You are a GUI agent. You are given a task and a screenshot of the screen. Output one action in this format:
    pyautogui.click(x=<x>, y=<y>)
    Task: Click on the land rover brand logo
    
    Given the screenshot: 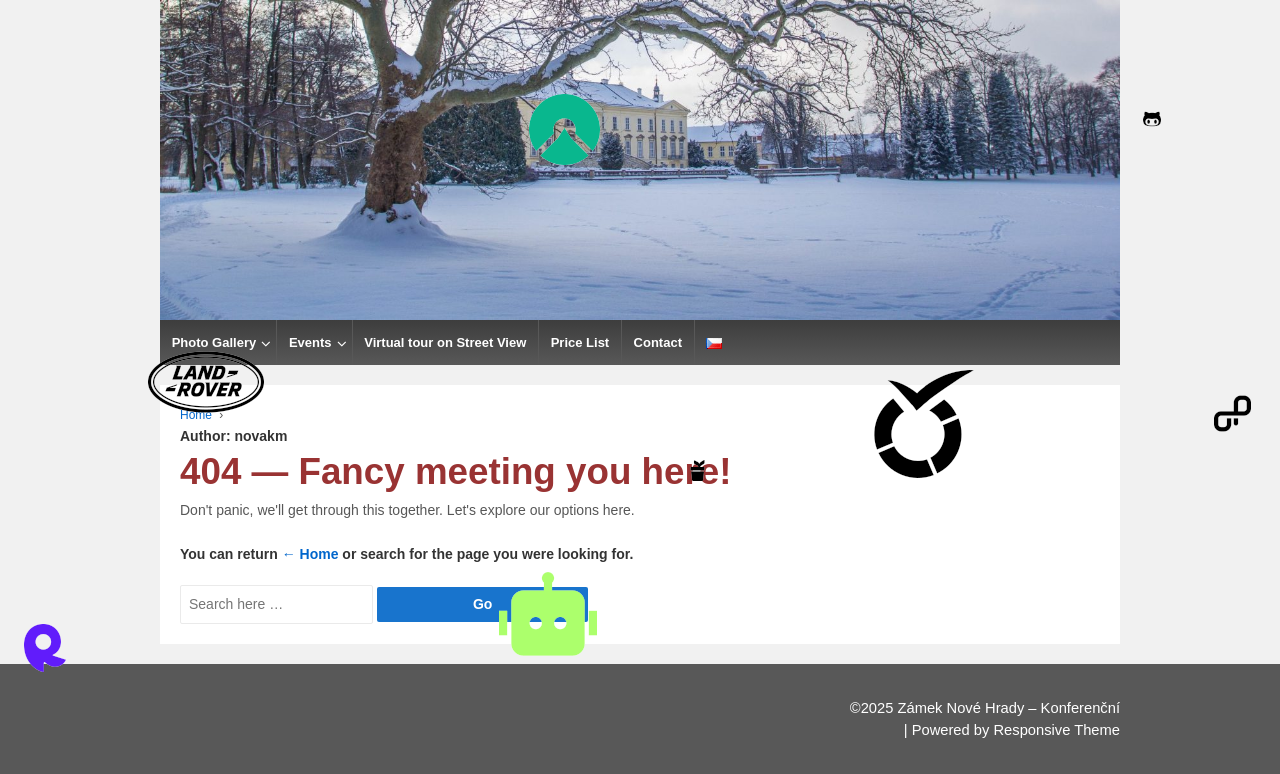 What is the action you would take?
    pyautogui.click(x=206, y=382)
    